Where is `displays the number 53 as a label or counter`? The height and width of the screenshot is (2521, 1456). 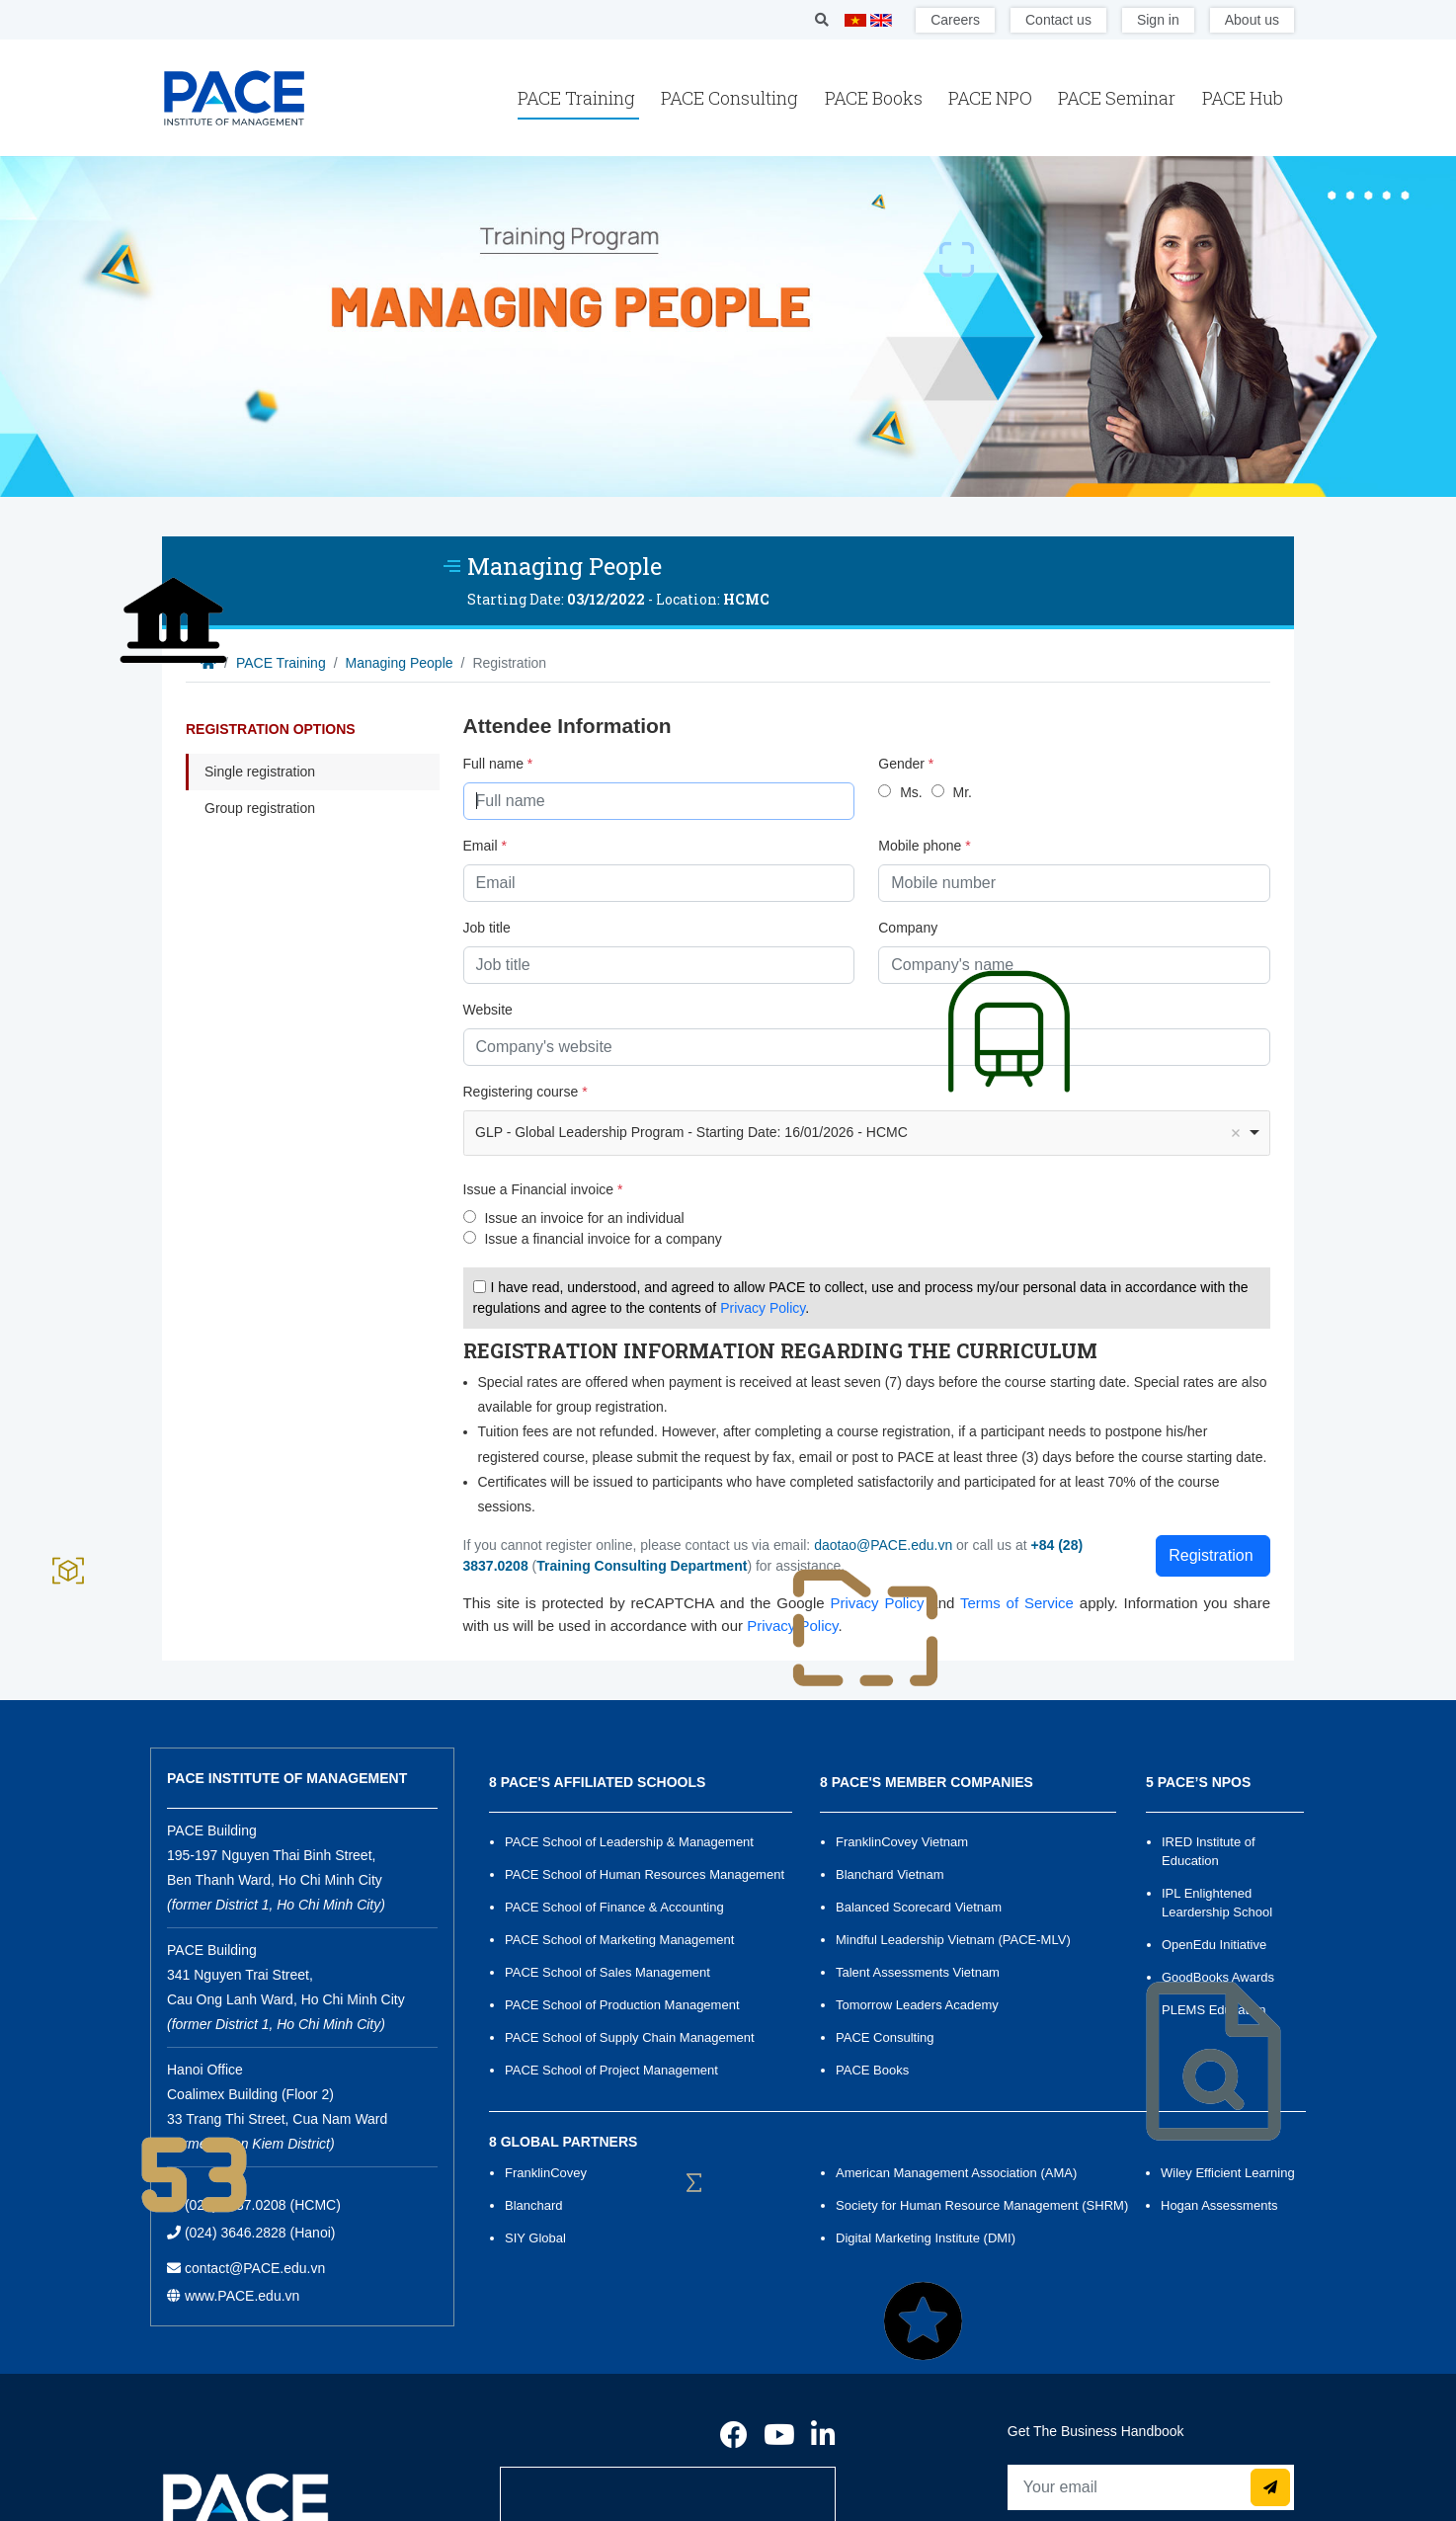 displays the number 53 as a label or counter is located at coordinates (194, 2174).